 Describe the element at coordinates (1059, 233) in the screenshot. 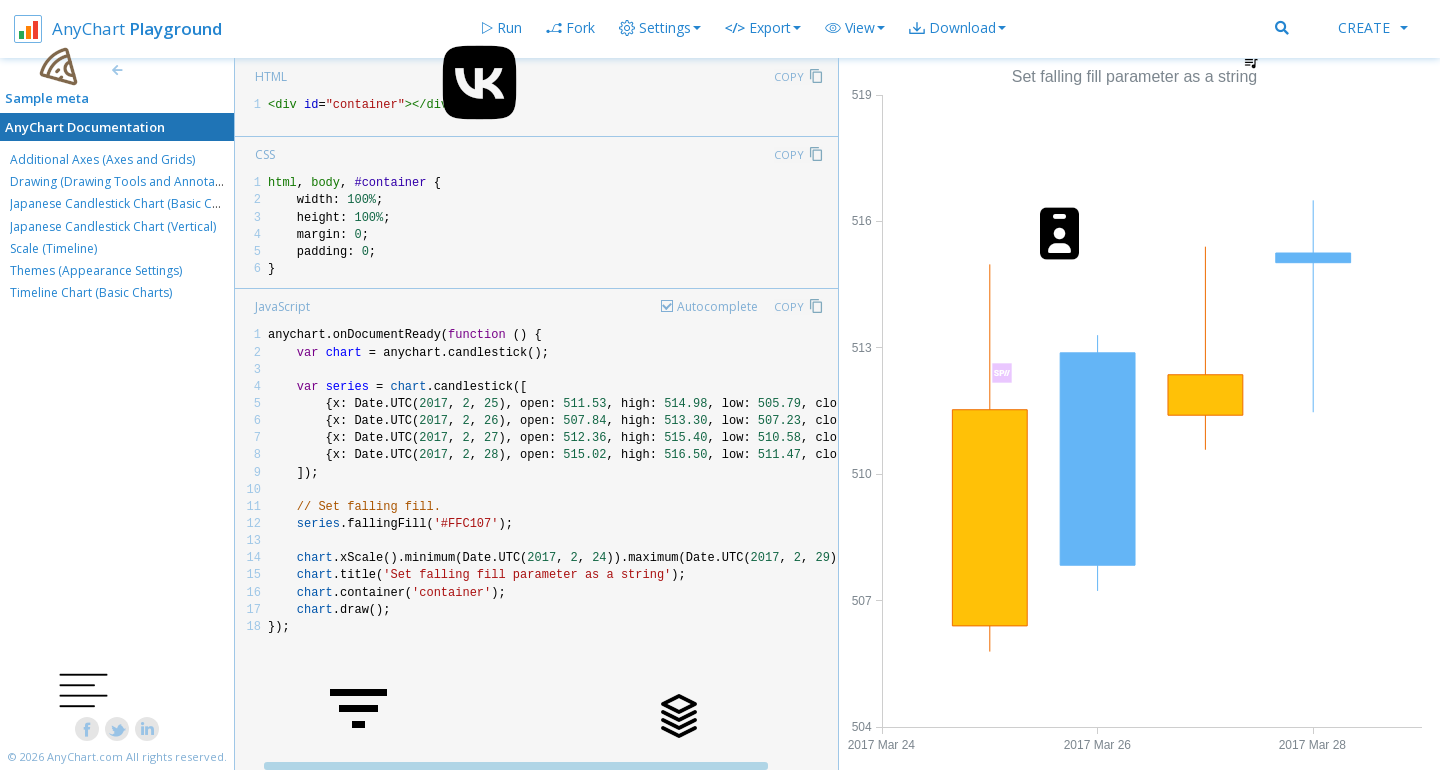

I see `view user identification or profile badge` at that location.